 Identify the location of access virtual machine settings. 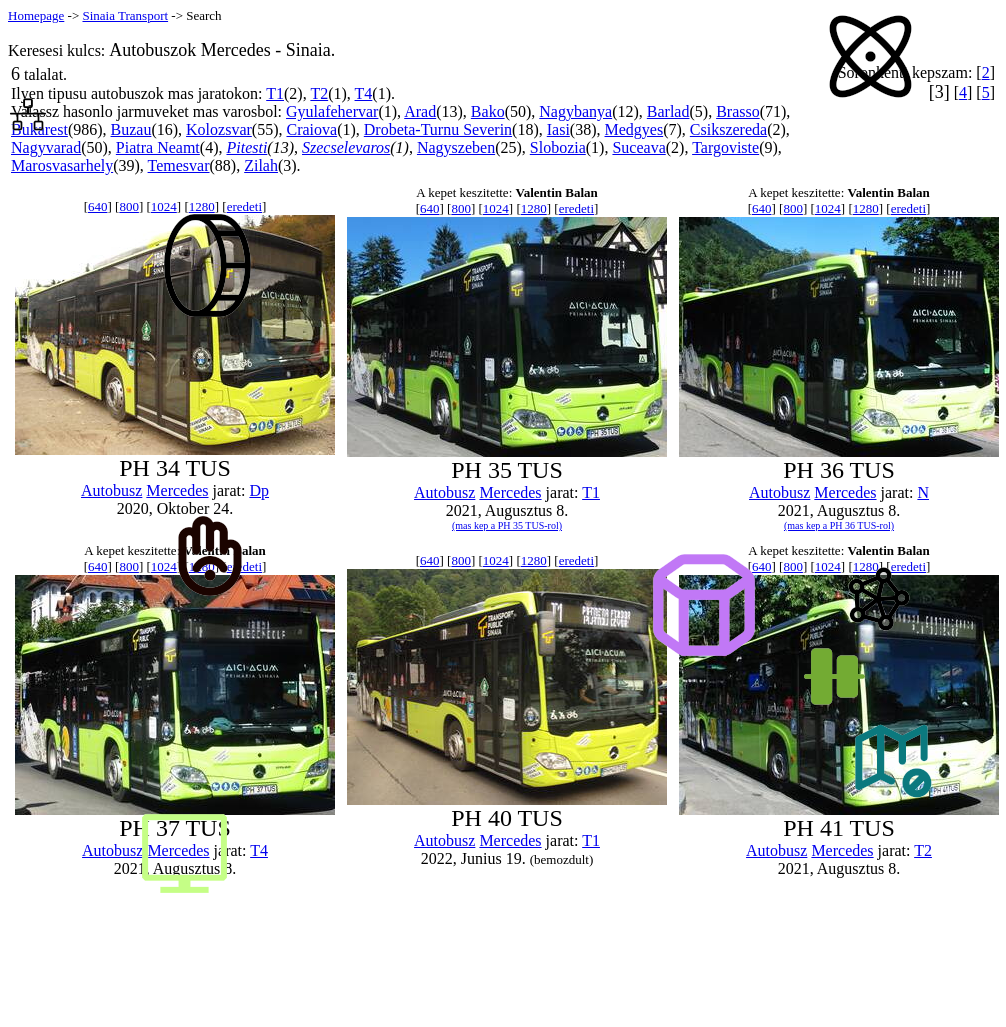
(184, 850).